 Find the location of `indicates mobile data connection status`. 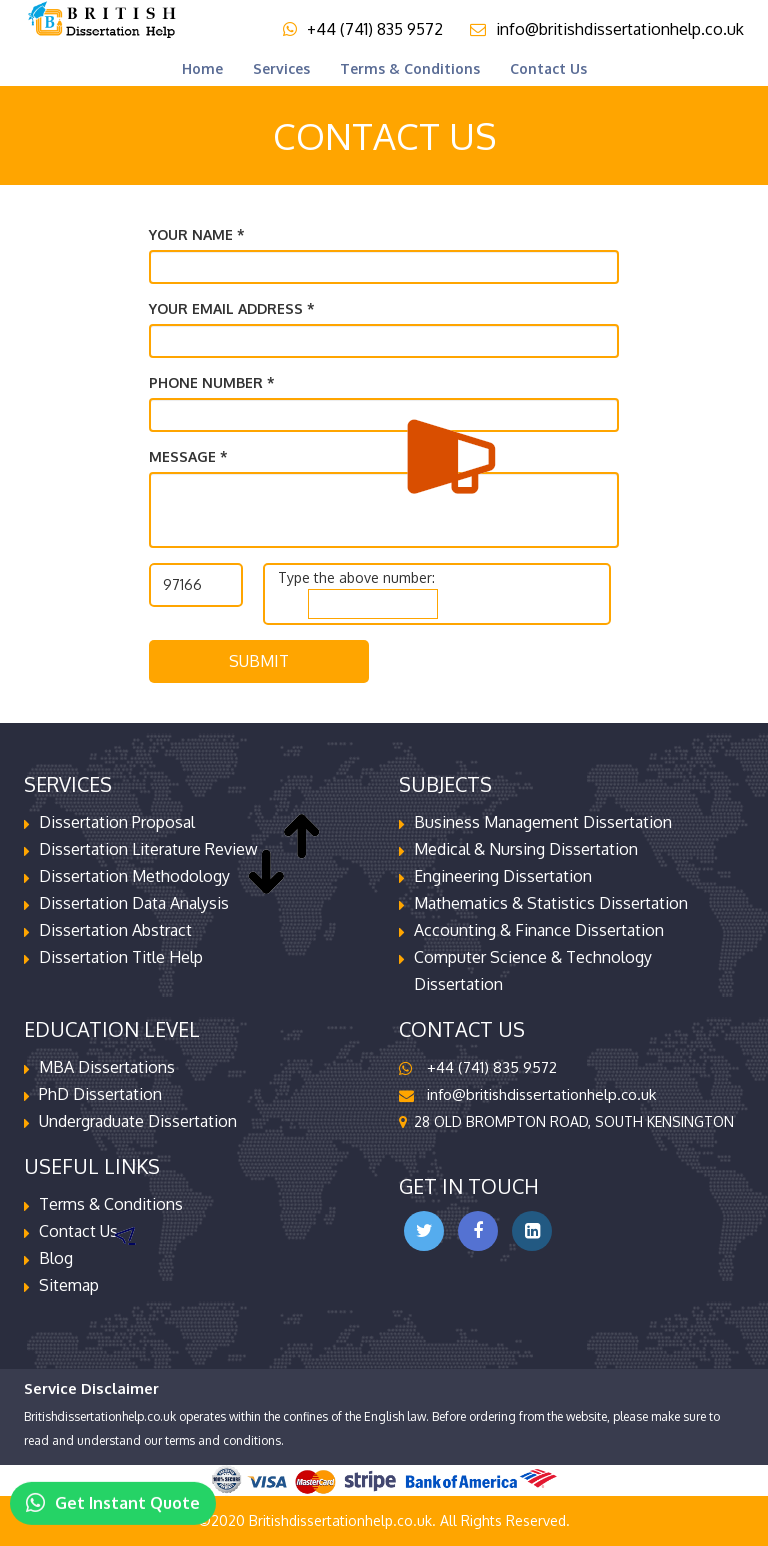

indicates mobile data connection status is located at coordinates (284, 854).